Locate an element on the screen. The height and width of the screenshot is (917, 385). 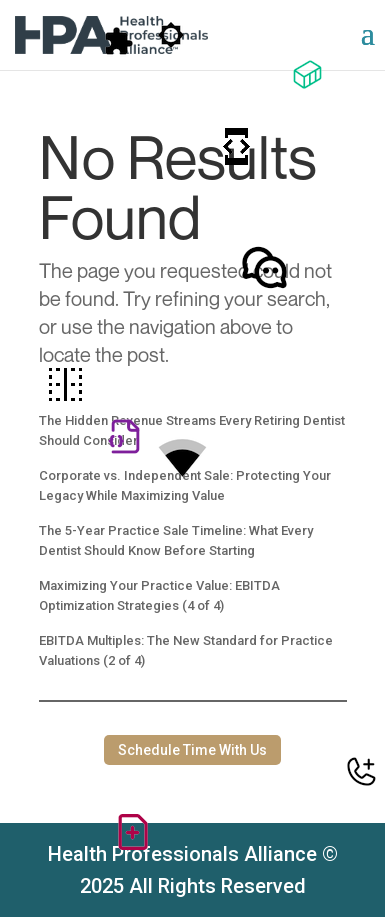
adjust screen brightness to a lower setting is located at coordinates (171, 35).